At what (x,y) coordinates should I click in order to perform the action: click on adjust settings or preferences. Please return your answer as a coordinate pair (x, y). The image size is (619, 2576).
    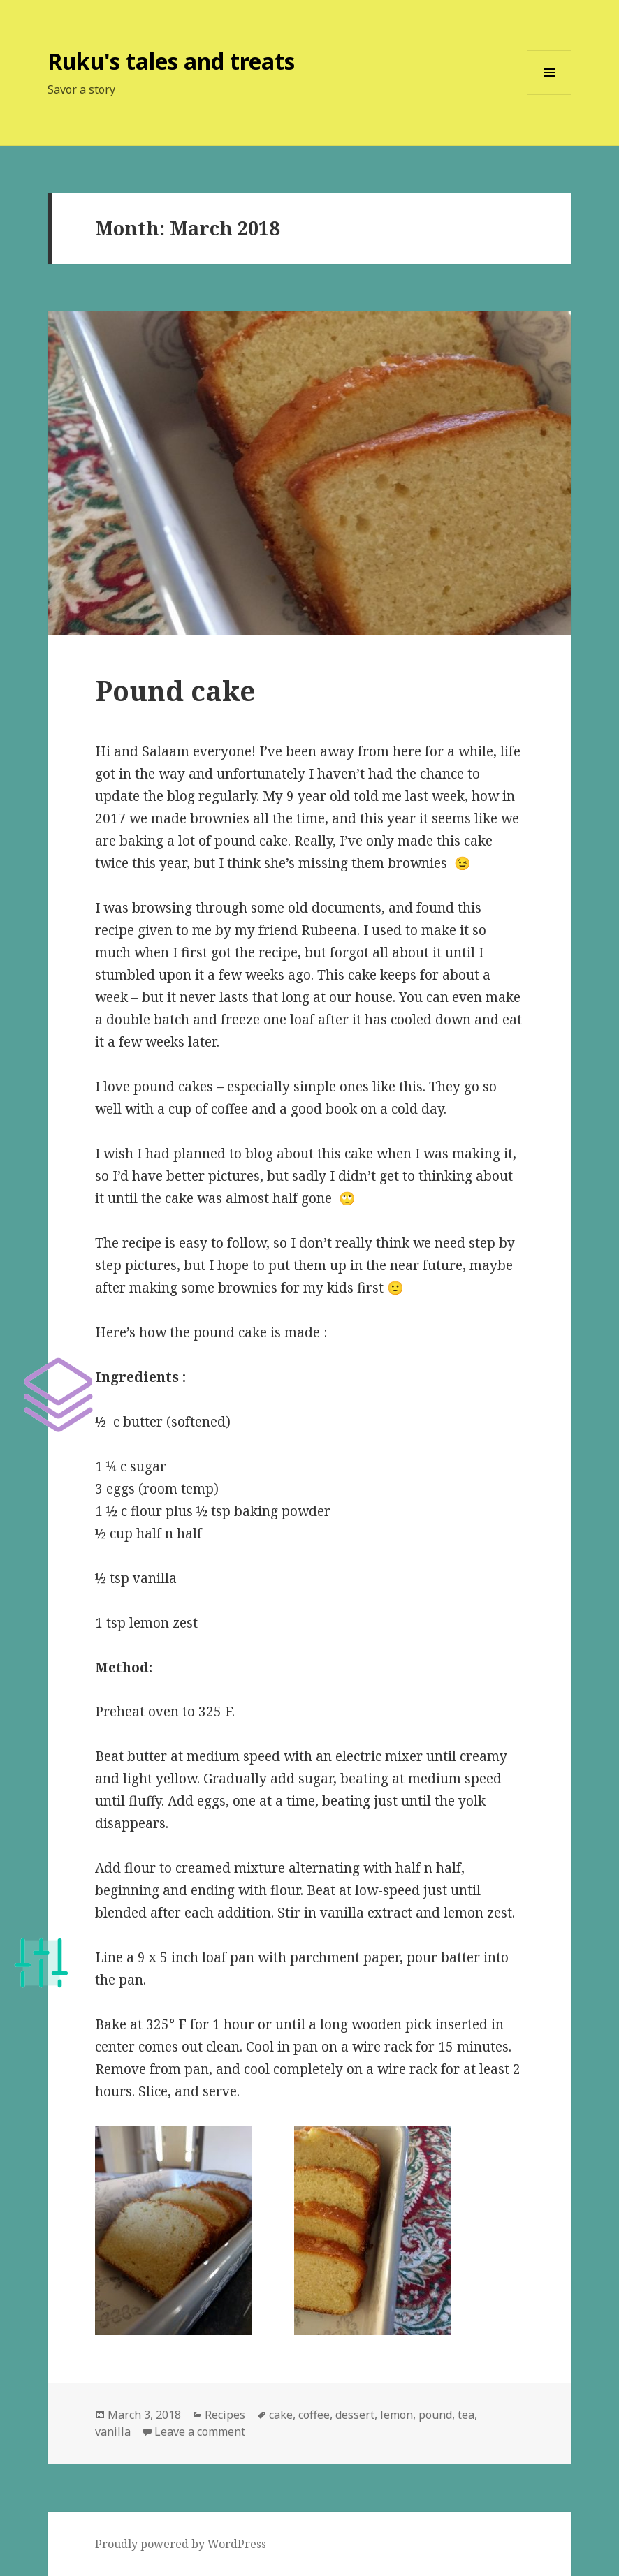
    Looking at the image, I should click on (41, 1963).